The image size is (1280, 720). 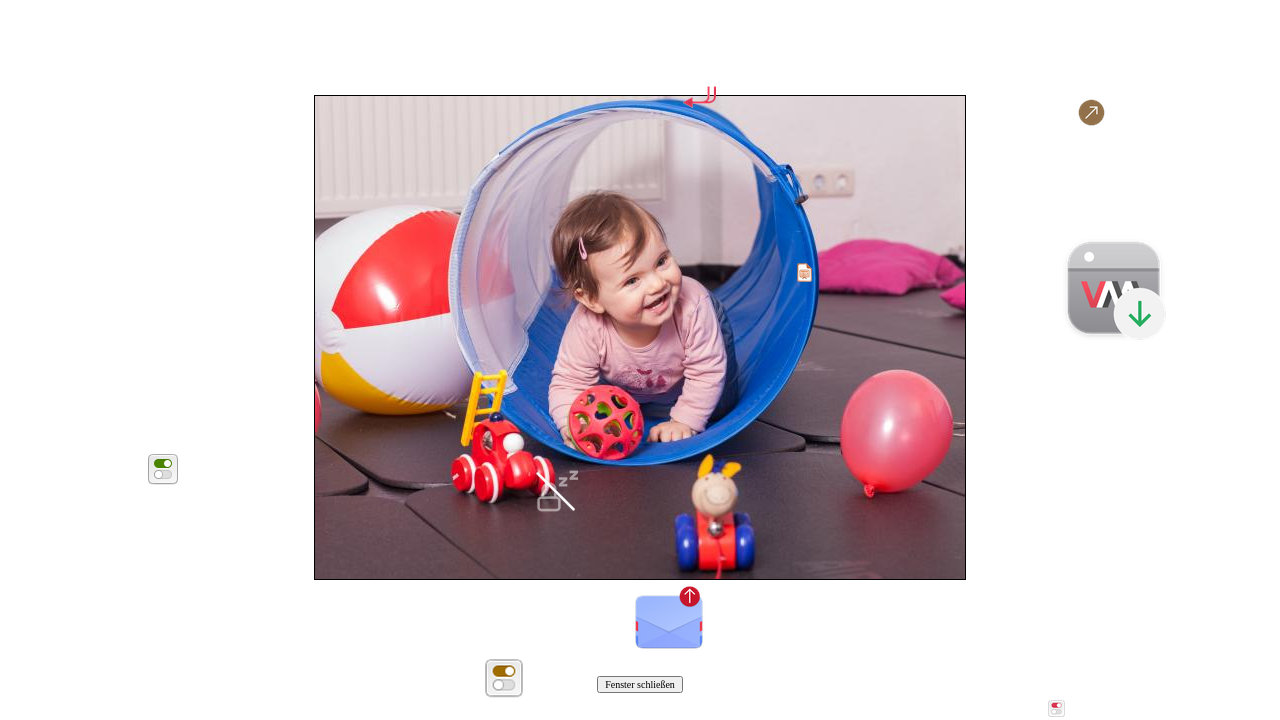 I want to click on install a new virtual machine, so click(x=1114, y=289).